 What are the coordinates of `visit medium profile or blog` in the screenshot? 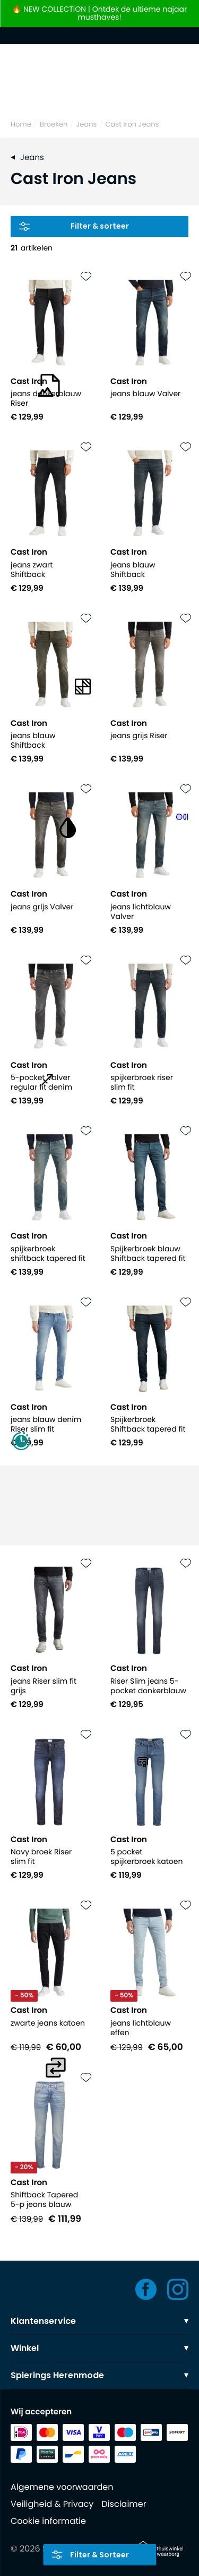 It's located at (182, 817).